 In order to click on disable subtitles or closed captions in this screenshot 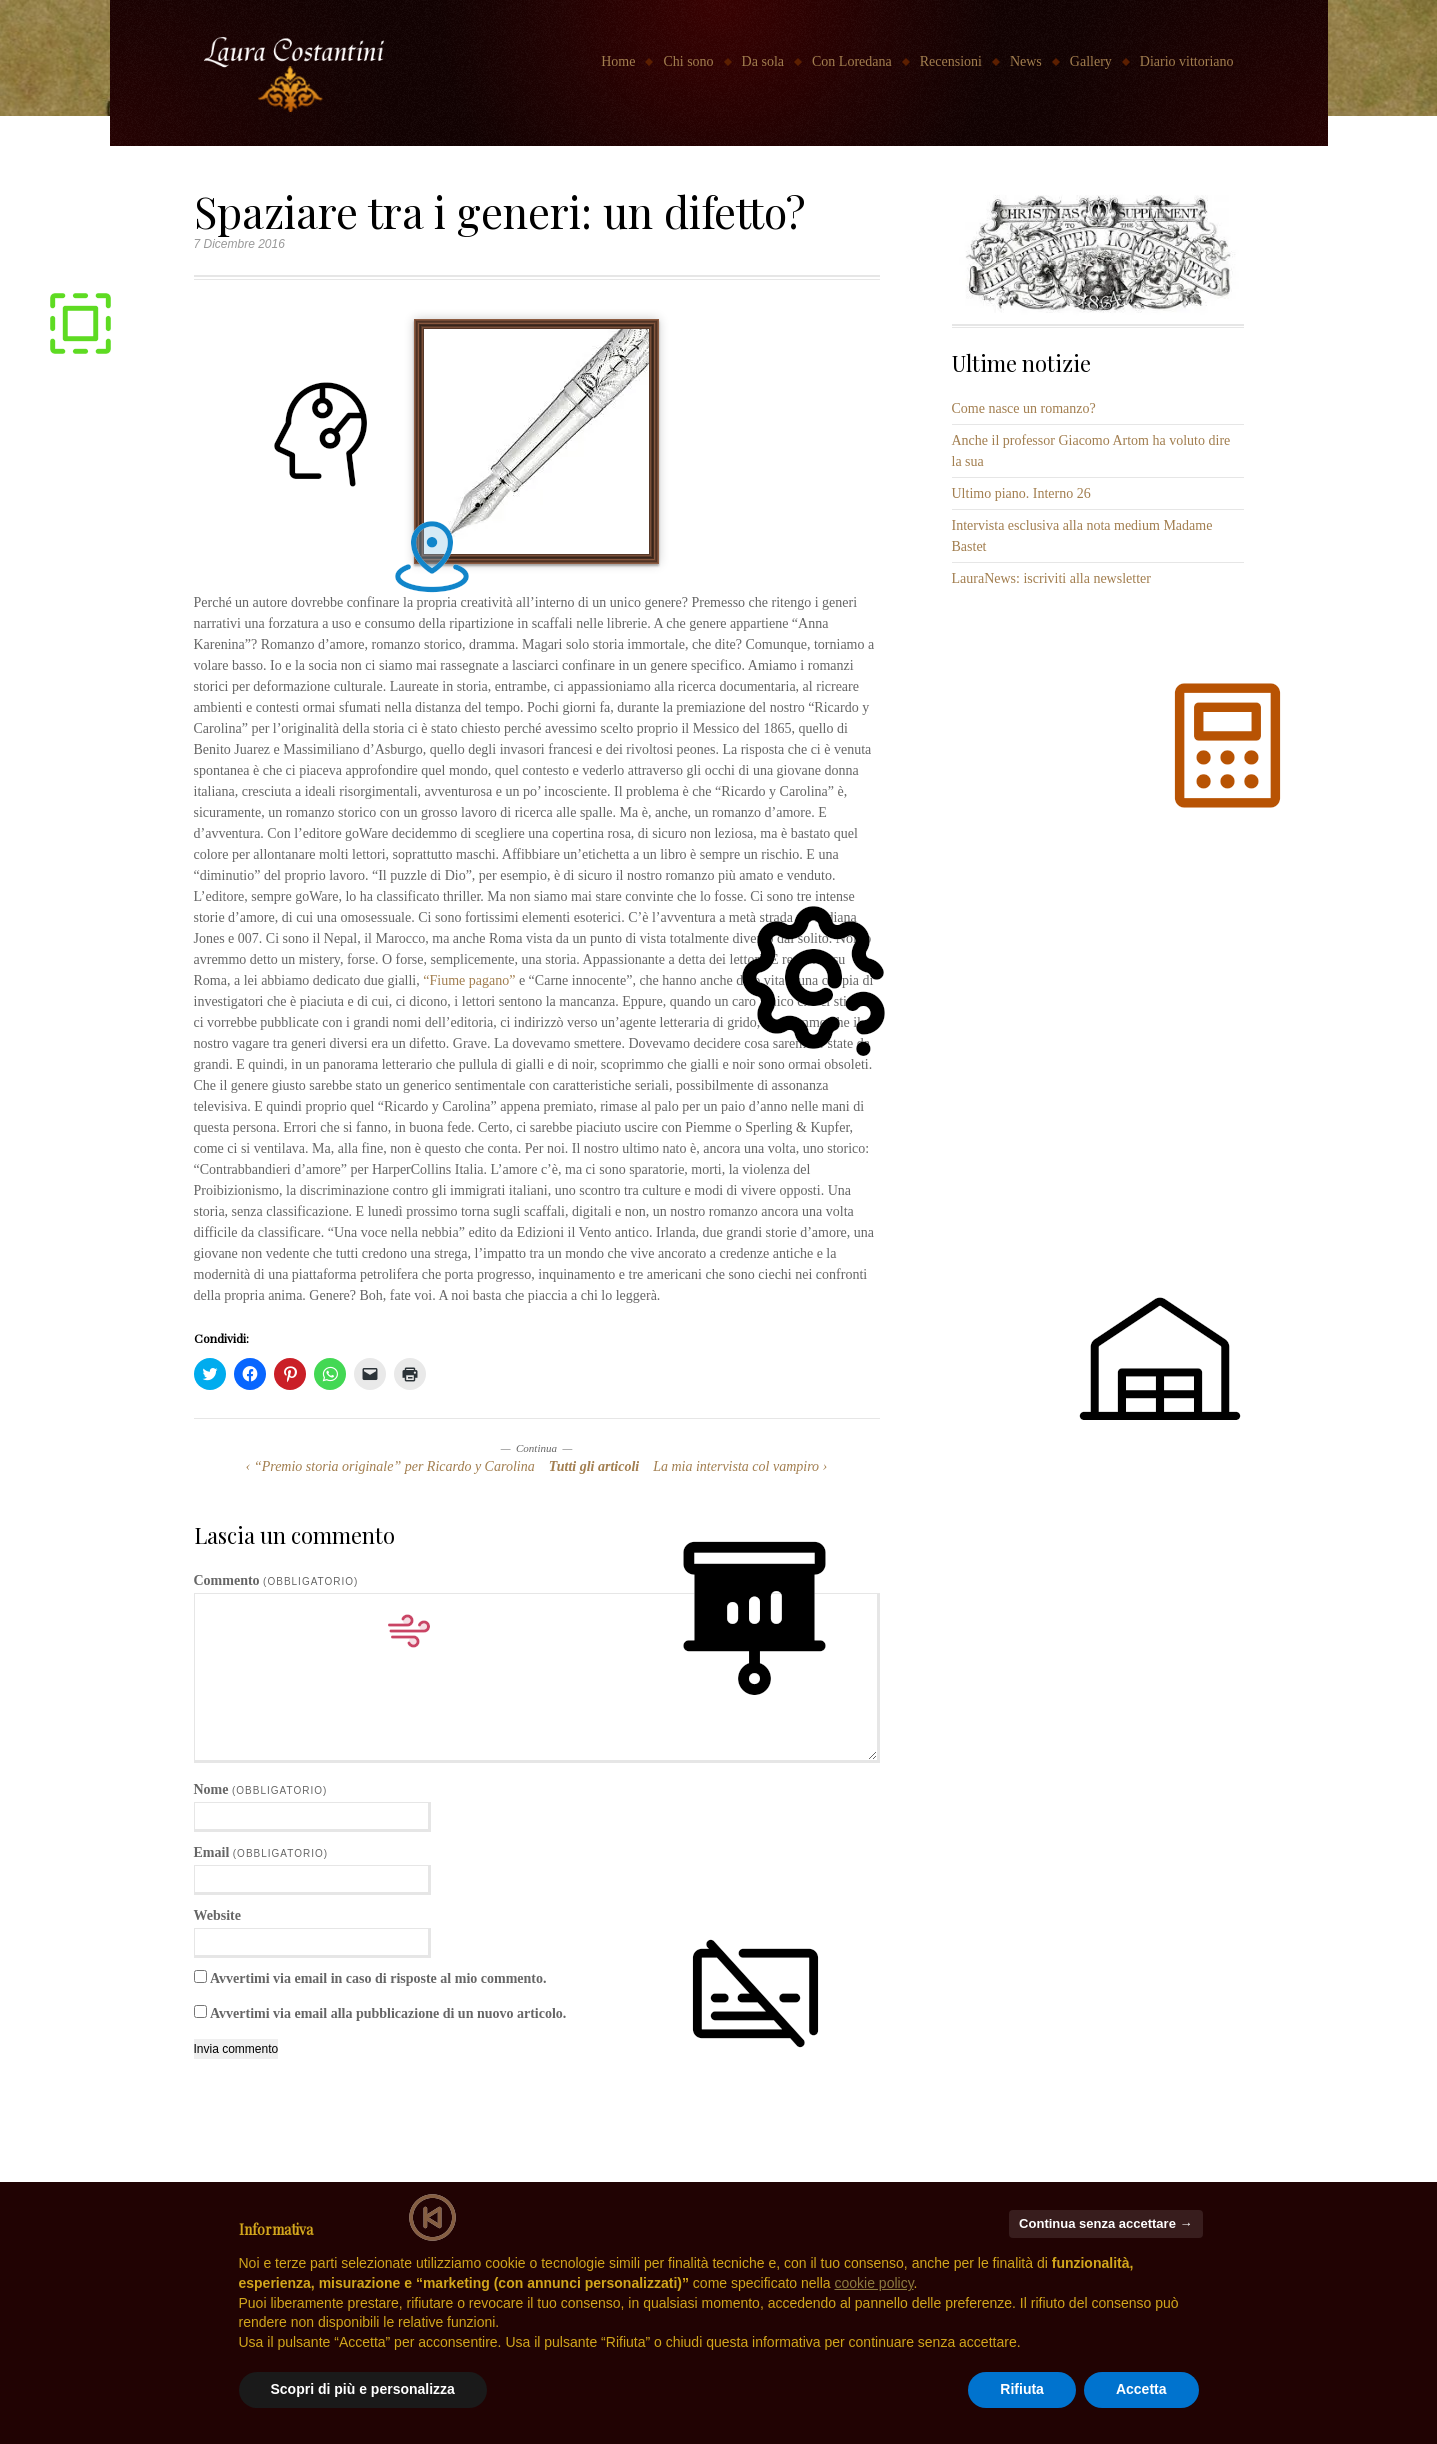, I will do `click(755, 1993)`.